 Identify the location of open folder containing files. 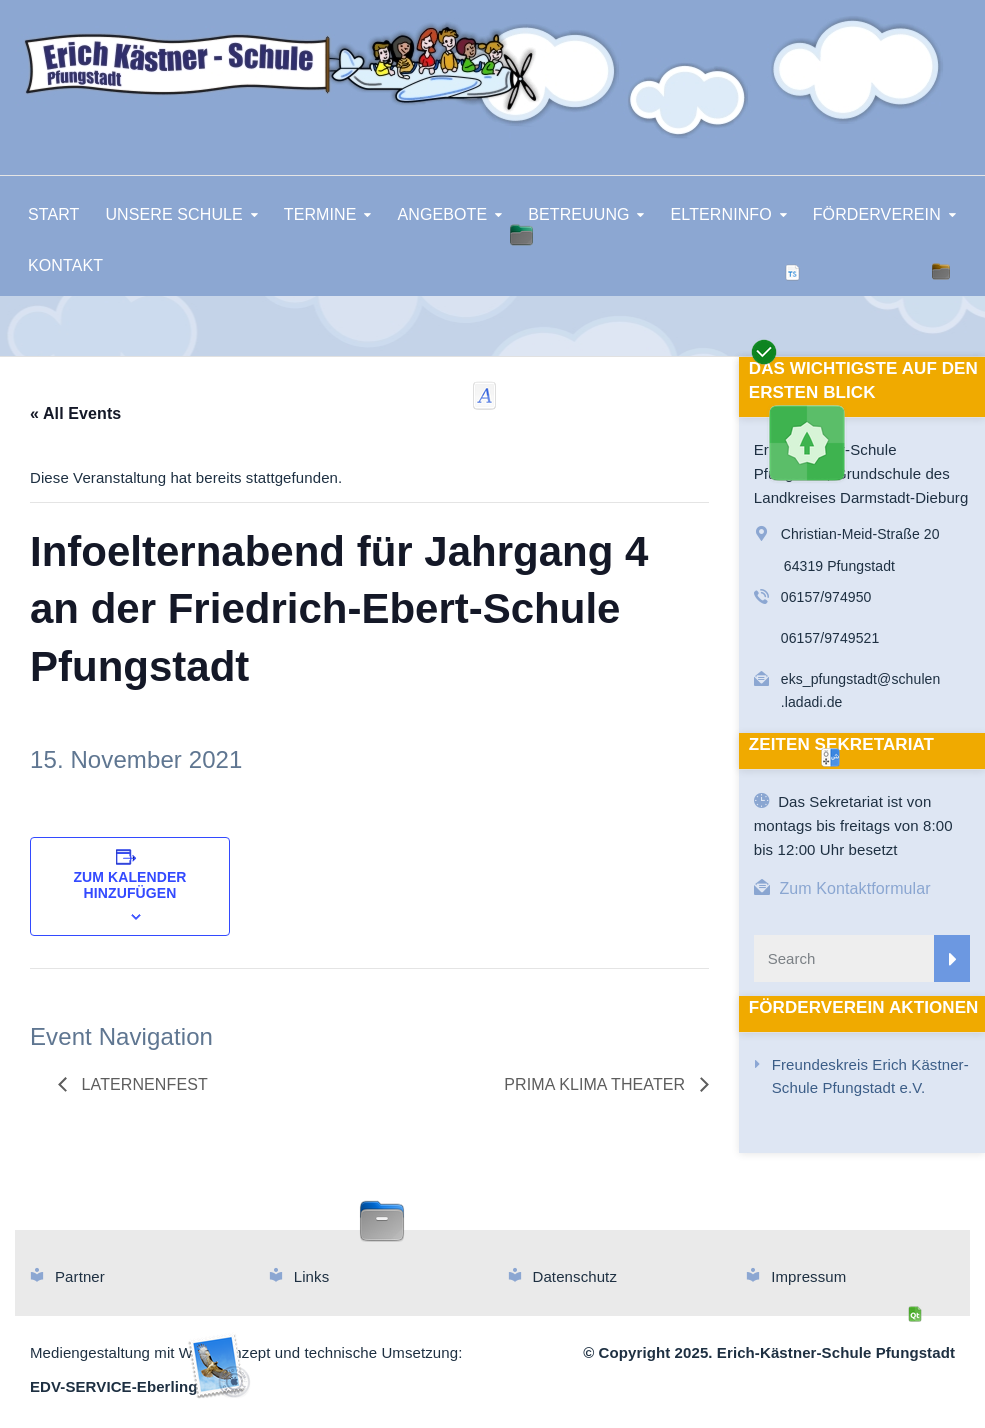
(521, 234).